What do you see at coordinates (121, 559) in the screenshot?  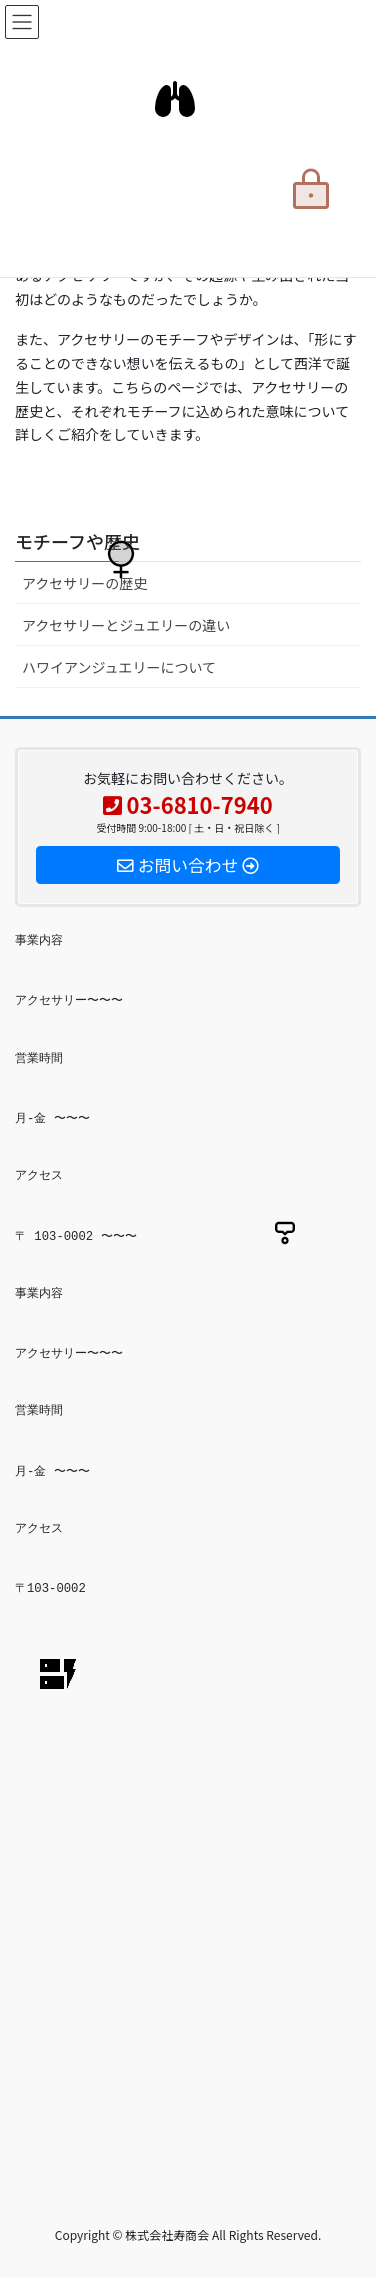 I see `indicates female gender option` at bounding box center [121, 559].